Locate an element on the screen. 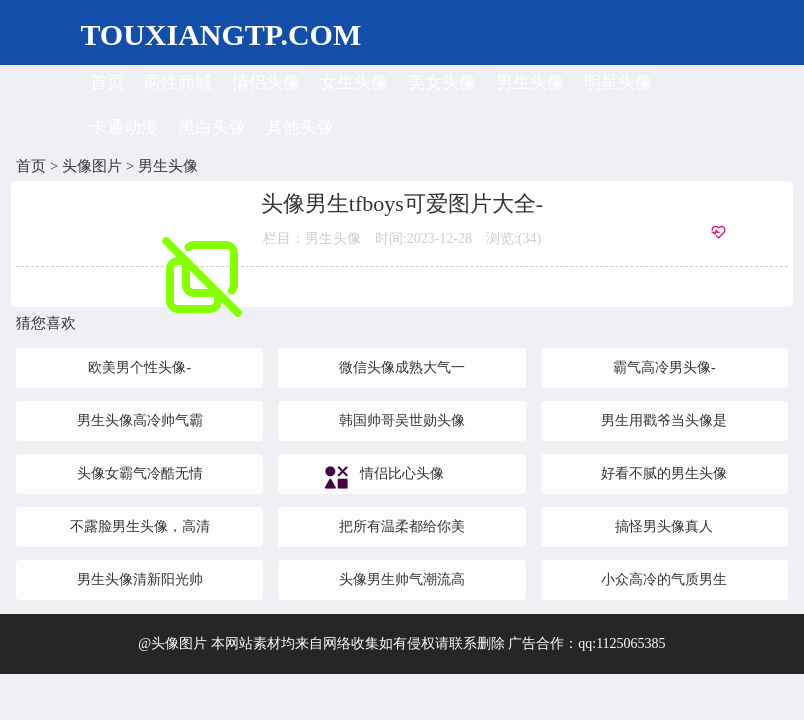  disable layer view is located at coordinates (202, 277).